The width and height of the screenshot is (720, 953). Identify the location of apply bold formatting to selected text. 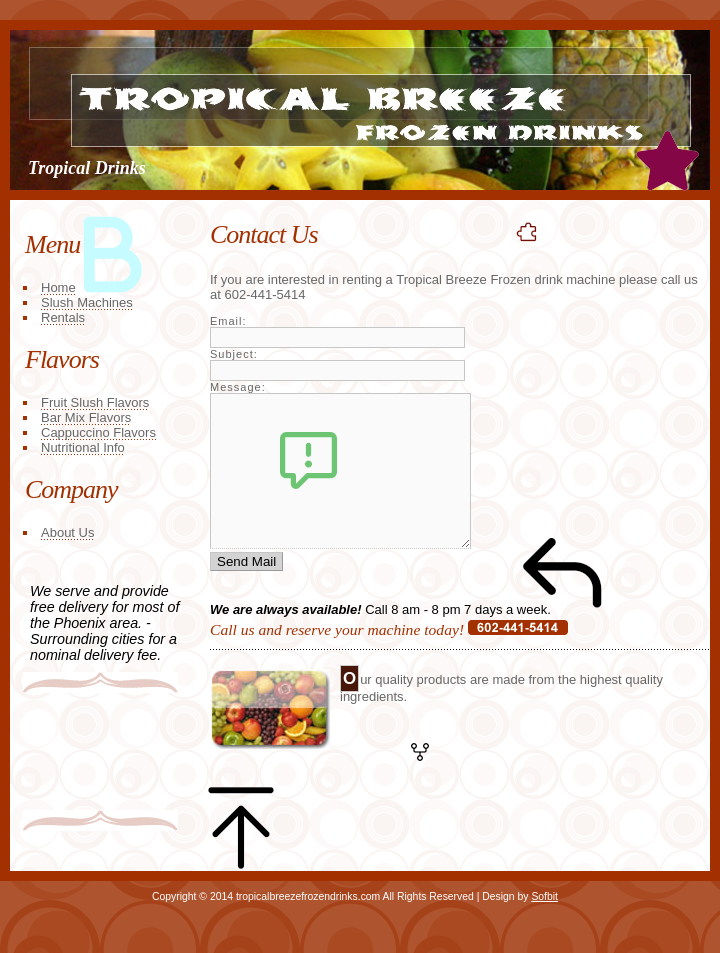
(110, 254).